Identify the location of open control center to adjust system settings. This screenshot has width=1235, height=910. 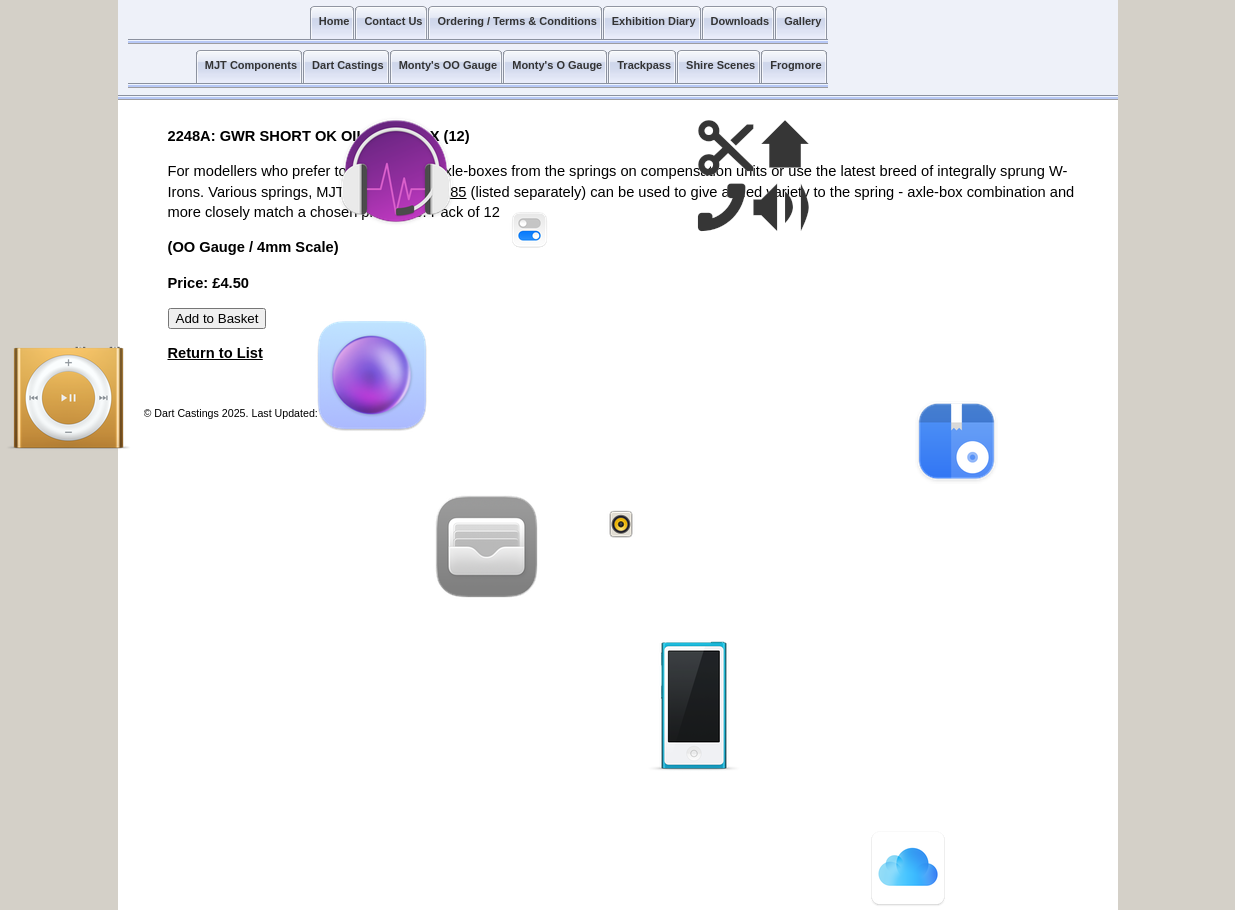
(529, 229).